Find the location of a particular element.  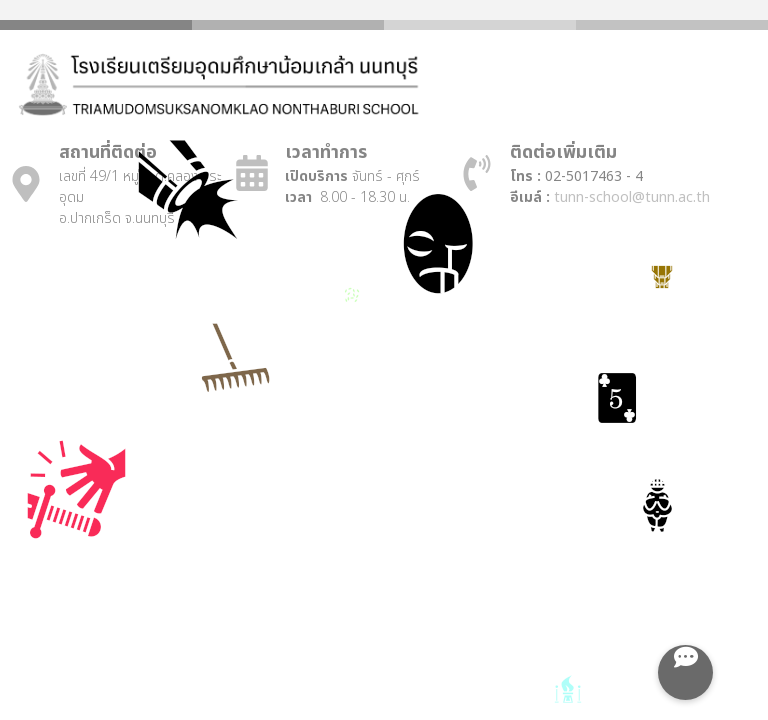

indicates a defeated or knocked out character is located at coordinates (436, 243).